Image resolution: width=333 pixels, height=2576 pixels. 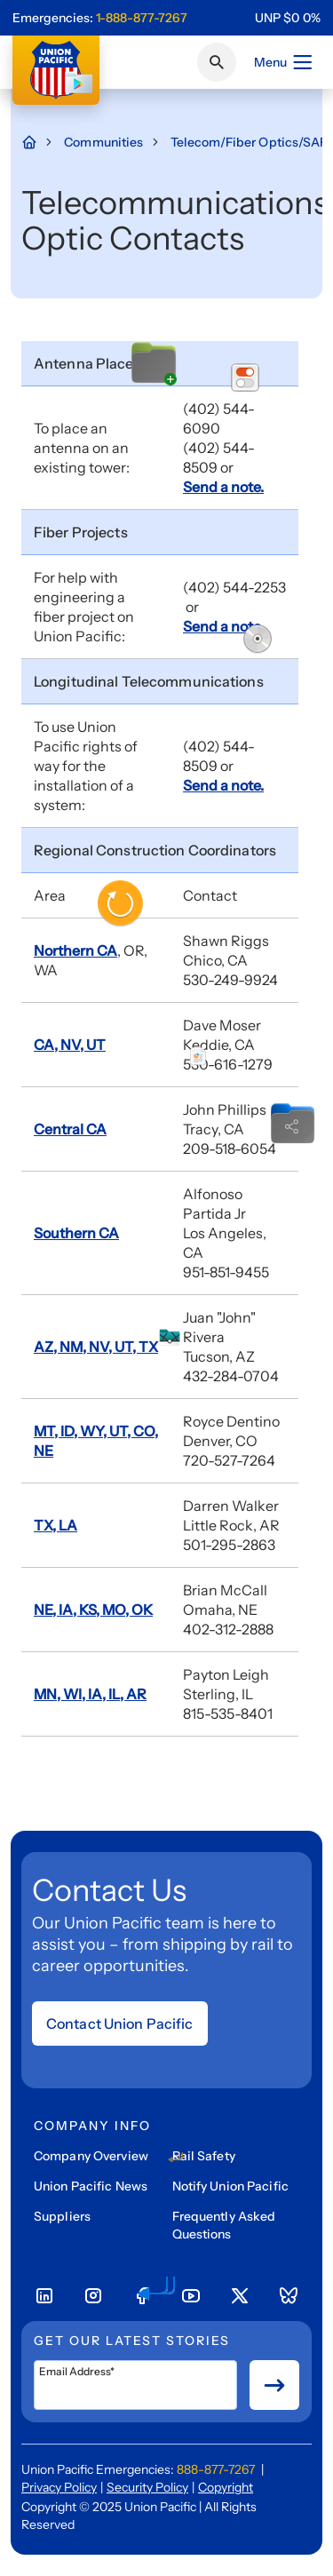 I want to click on open unity tweak tool settings, so click(x=245, y=378).